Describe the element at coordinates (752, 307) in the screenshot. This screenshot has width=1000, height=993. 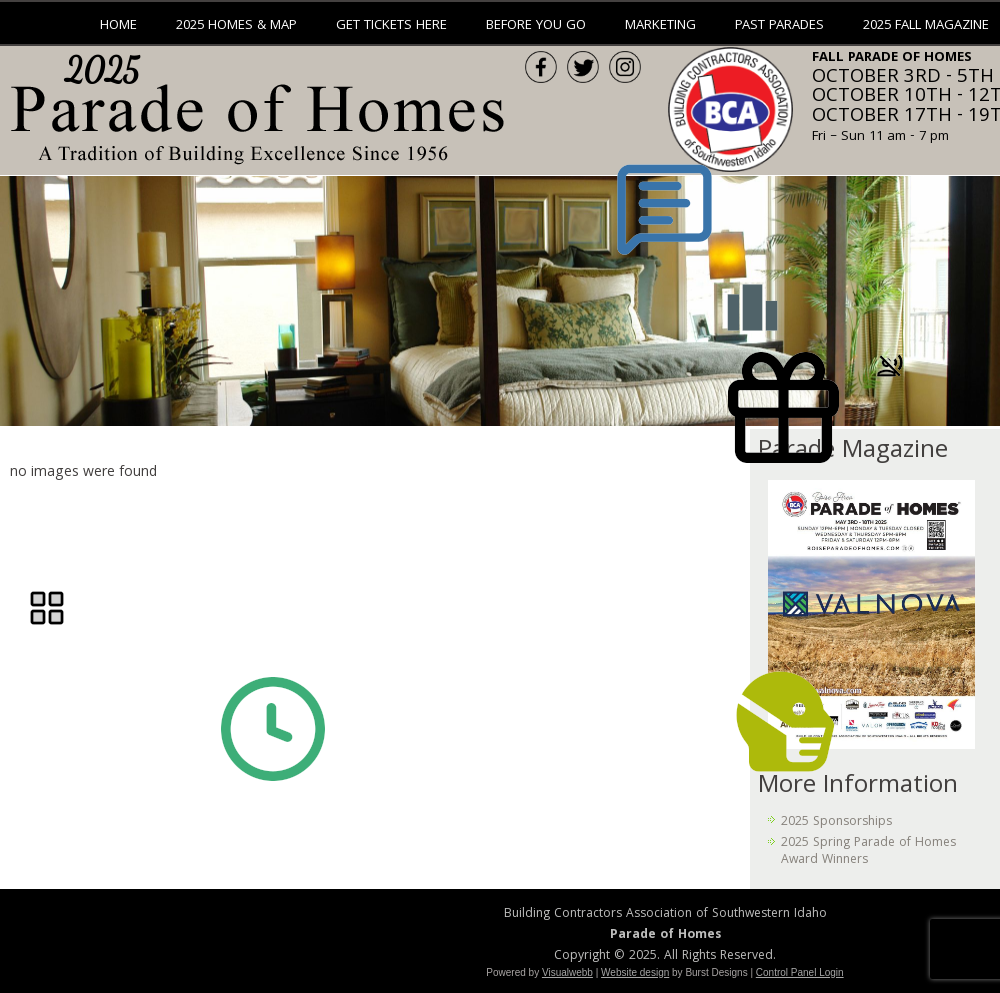
I see `view rankings or leaderboard` at that location.